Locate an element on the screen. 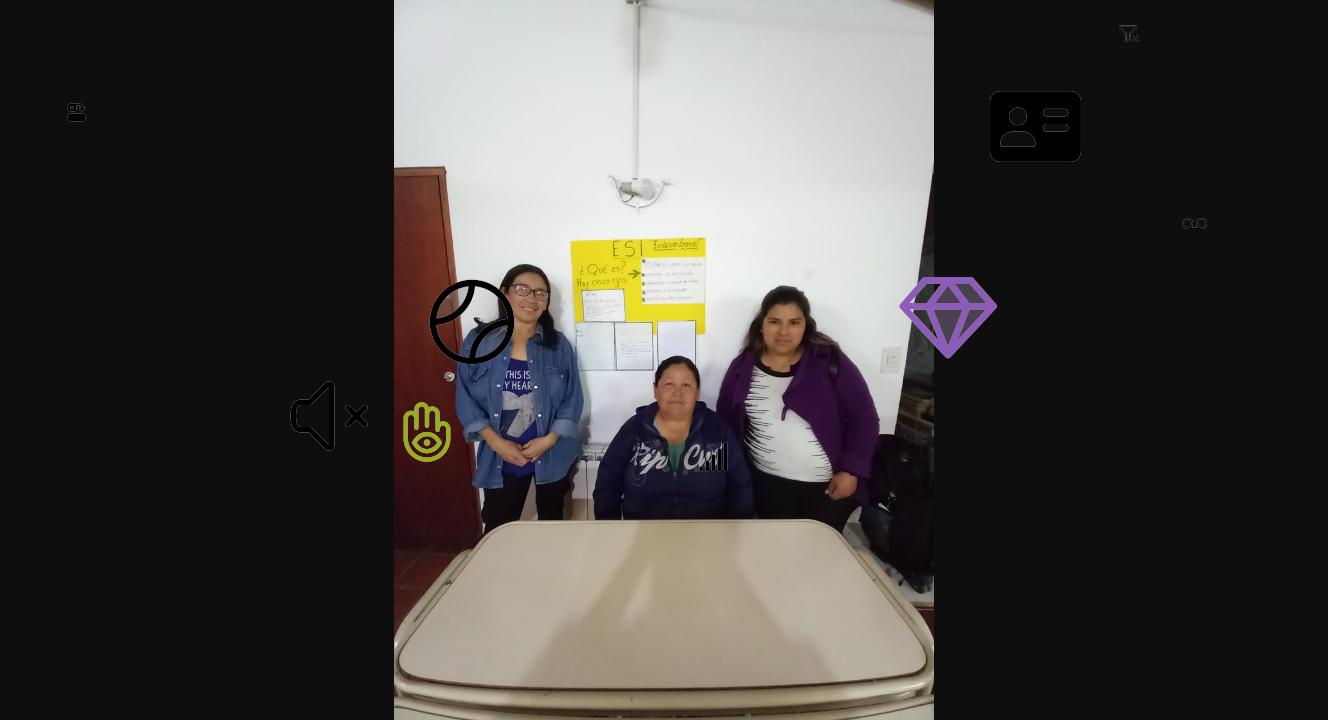 This screenshot has width=1328, height=720. clear all active filters is located at coordinates (1128, 33).